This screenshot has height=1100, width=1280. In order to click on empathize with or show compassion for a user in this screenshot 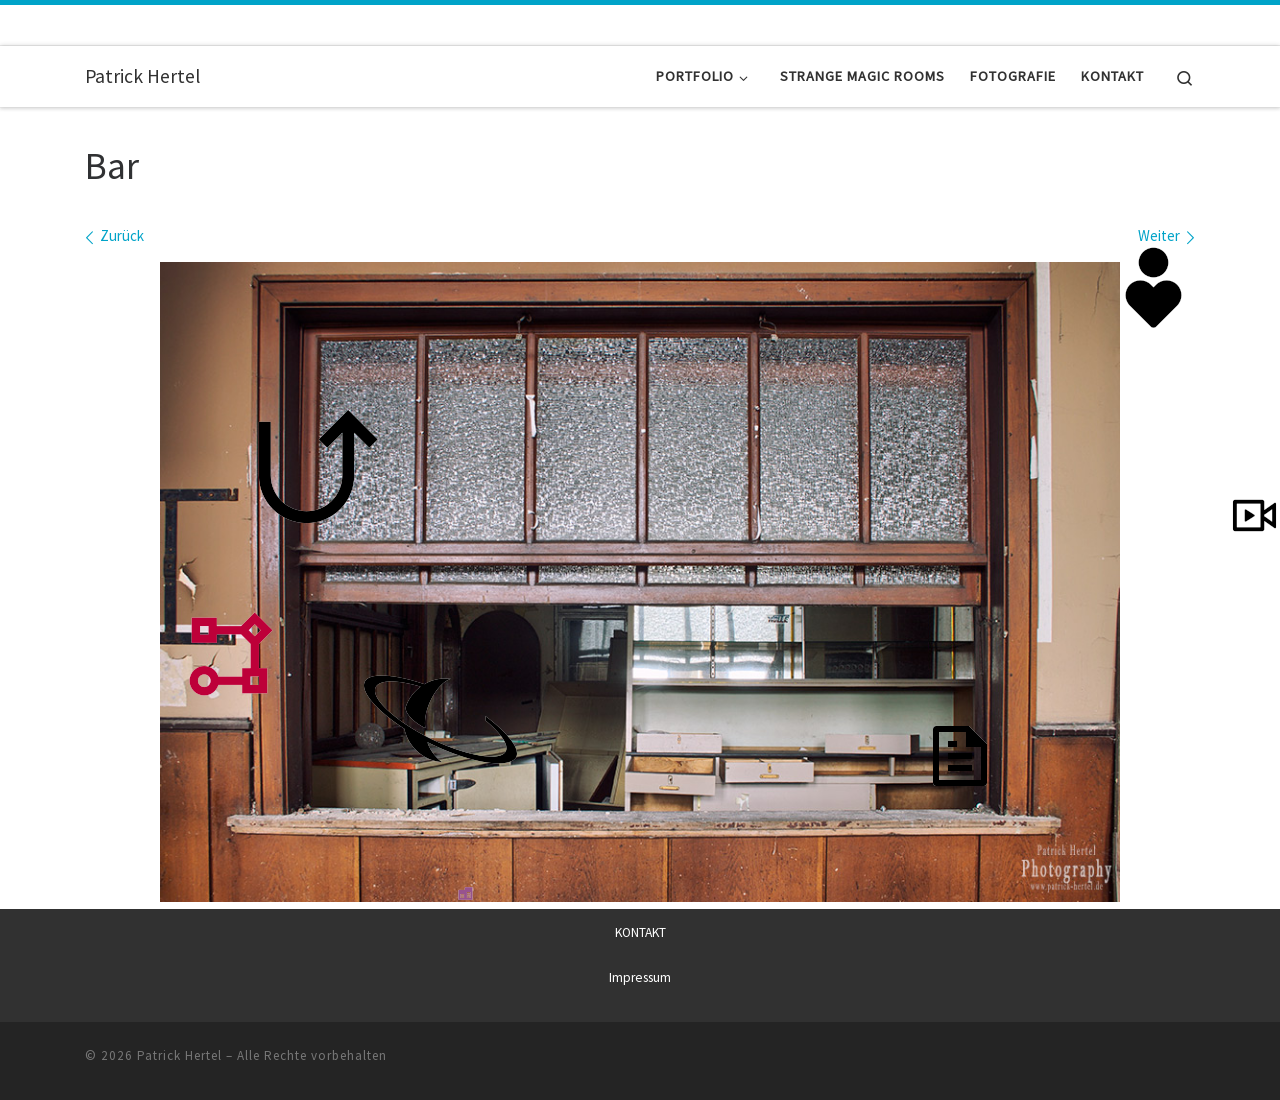, I will do `click(1153, 288)`.